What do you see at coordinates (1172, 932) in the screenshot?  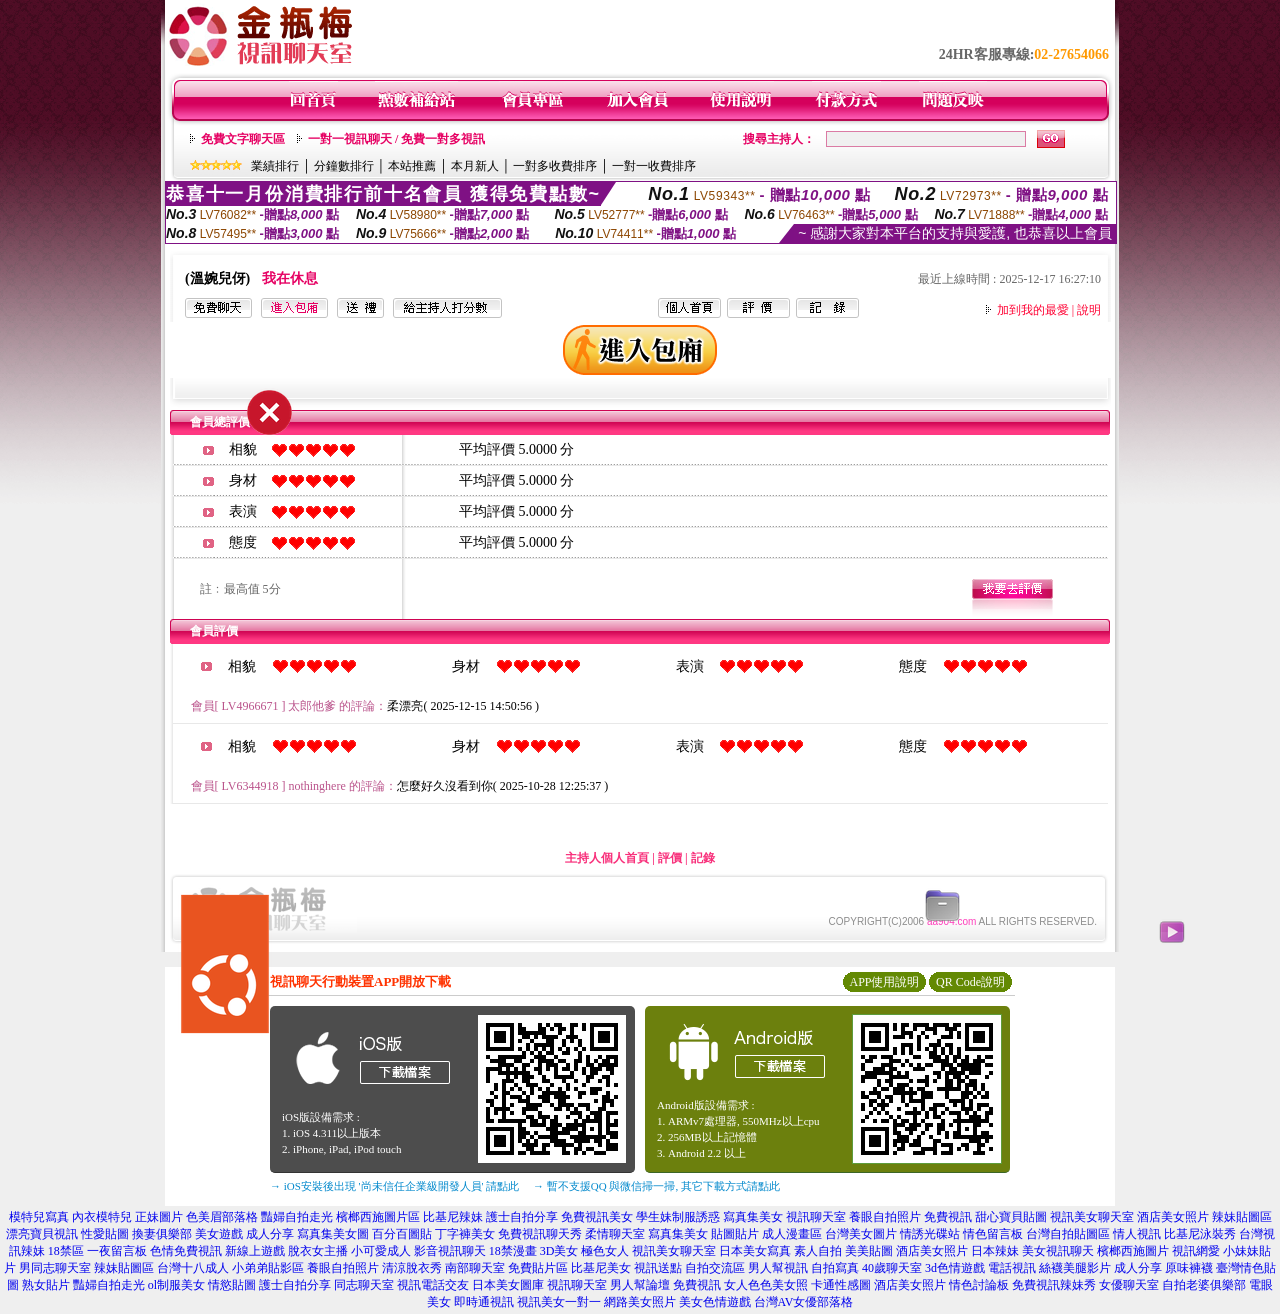 I see `open celluloid media player` at bounding box center [1172, 932].